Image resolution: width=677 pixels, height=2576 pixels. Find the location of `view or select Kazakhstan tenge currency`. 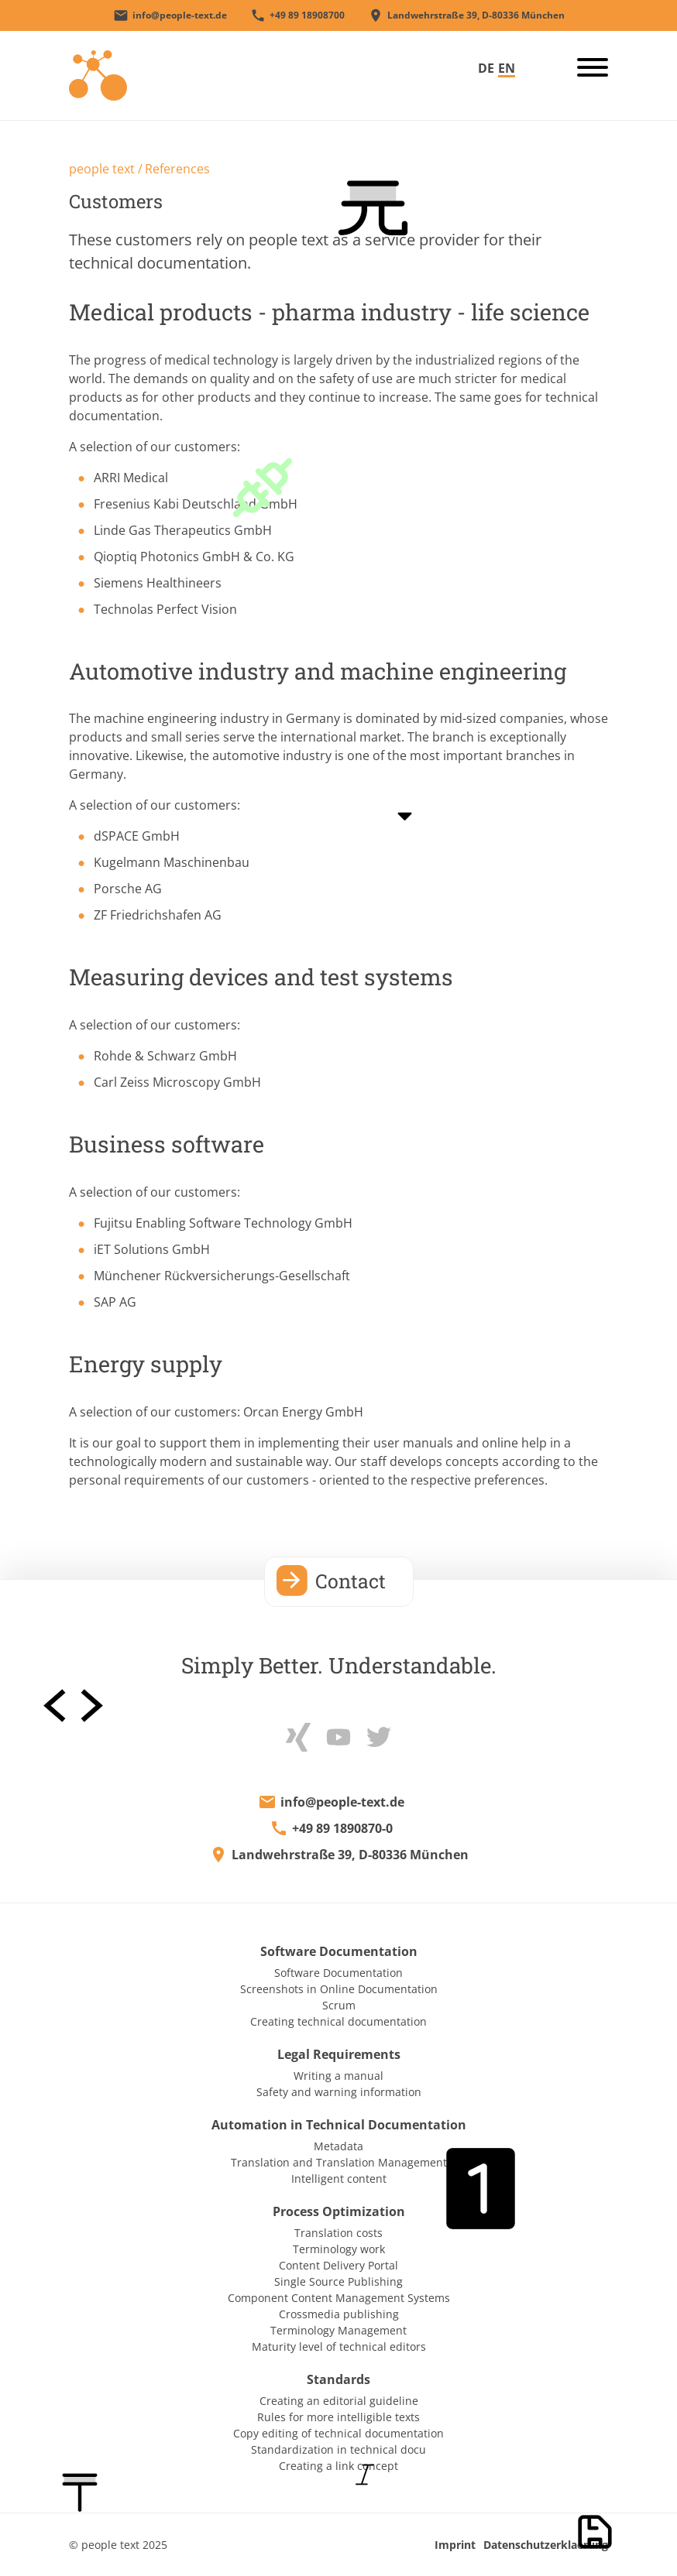

view or select Kazakhstan tenge currency is located at coordinates (80, 2491).